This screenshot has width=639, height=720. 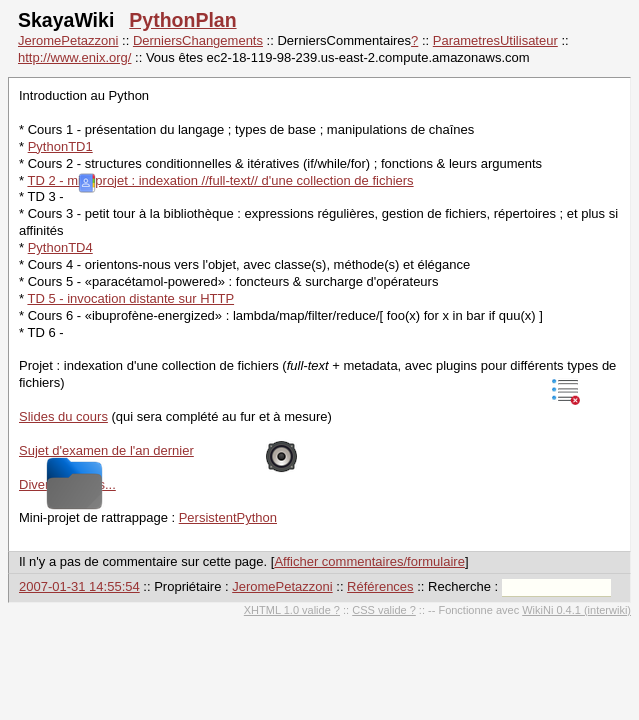 I want to click on remove an item from the list, so click(x=565, y=390).